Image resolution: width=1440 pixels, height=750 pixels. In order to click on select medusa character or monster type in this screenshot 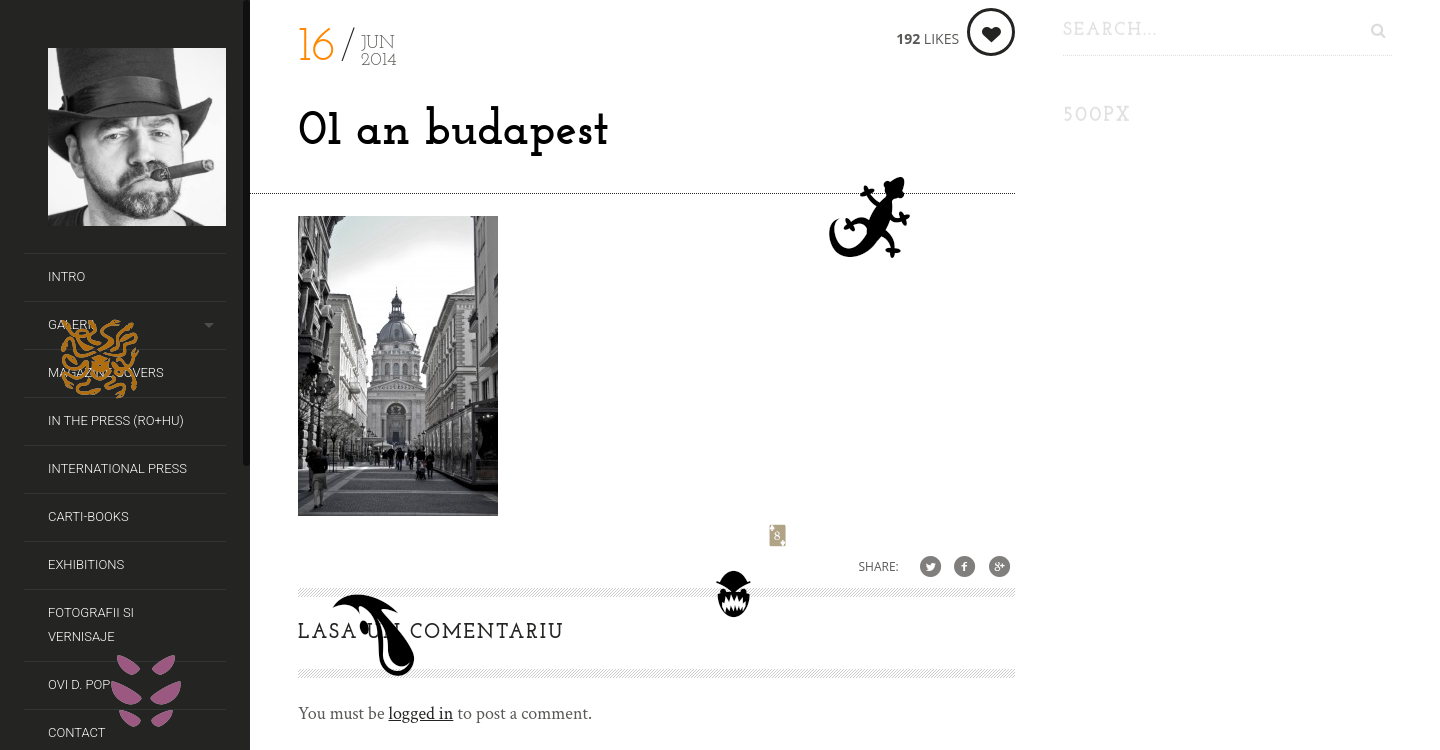, I will do `click(100, 359)`.